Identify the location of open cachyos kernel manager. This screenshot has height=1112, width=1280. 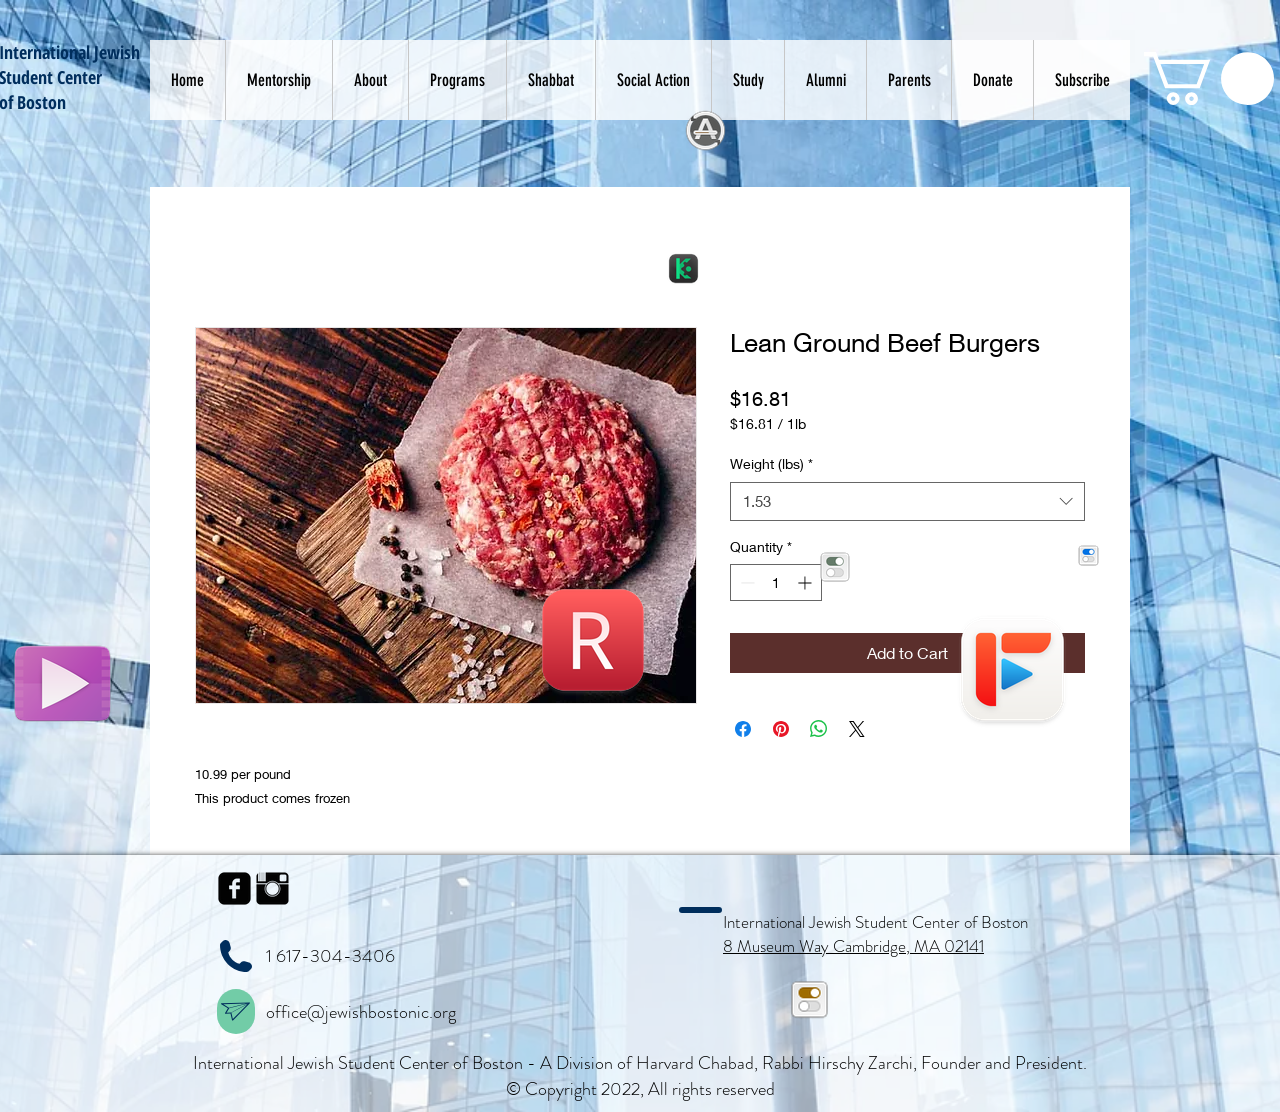
(683, 268).